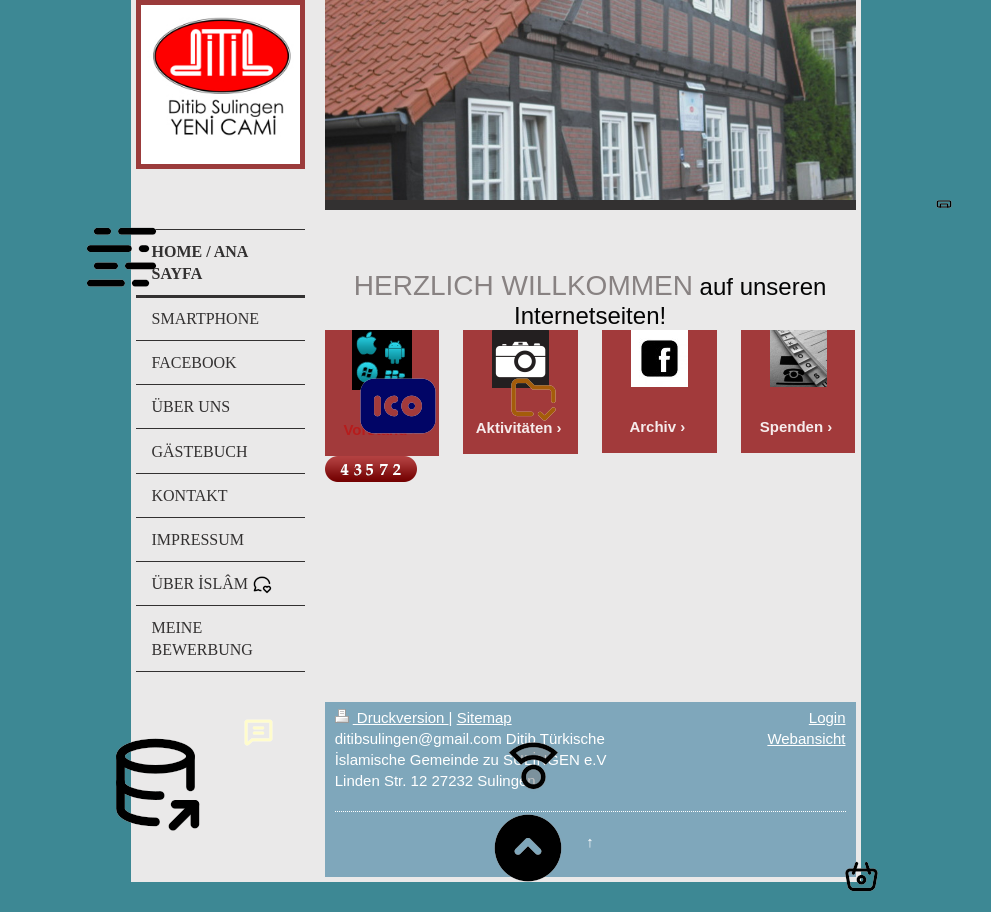 The width and height of the screenshot is (991, 912). Describe the element at coordinates (528, 848) in the screenshot. I see `scroll to top of page` at that location.